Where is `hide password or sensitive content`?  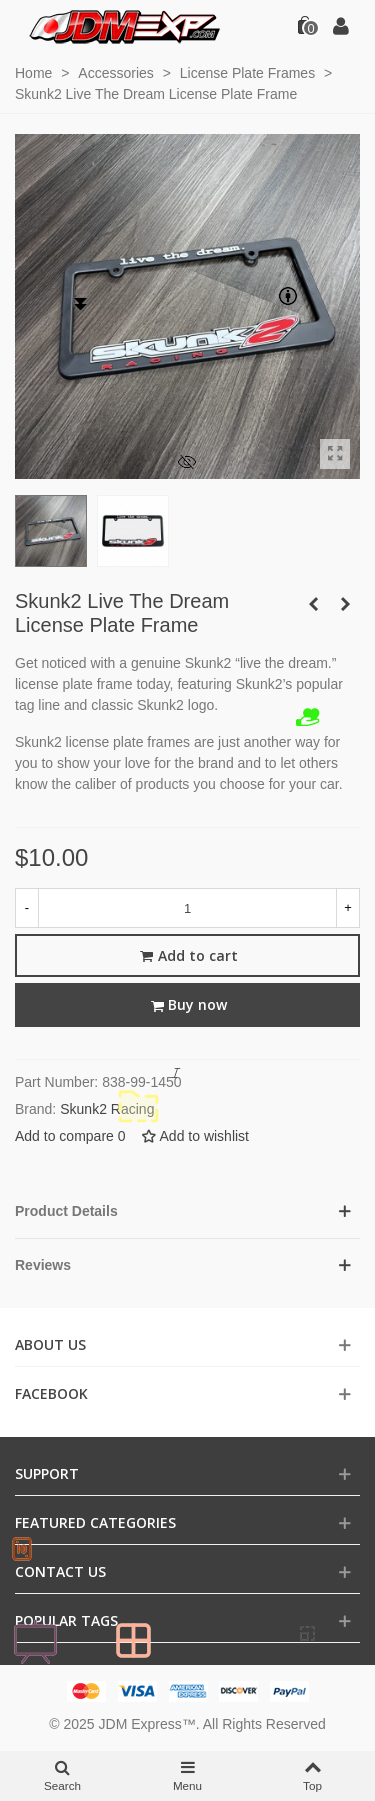
hide password or sensitive content is located at coordinates (187, 462).